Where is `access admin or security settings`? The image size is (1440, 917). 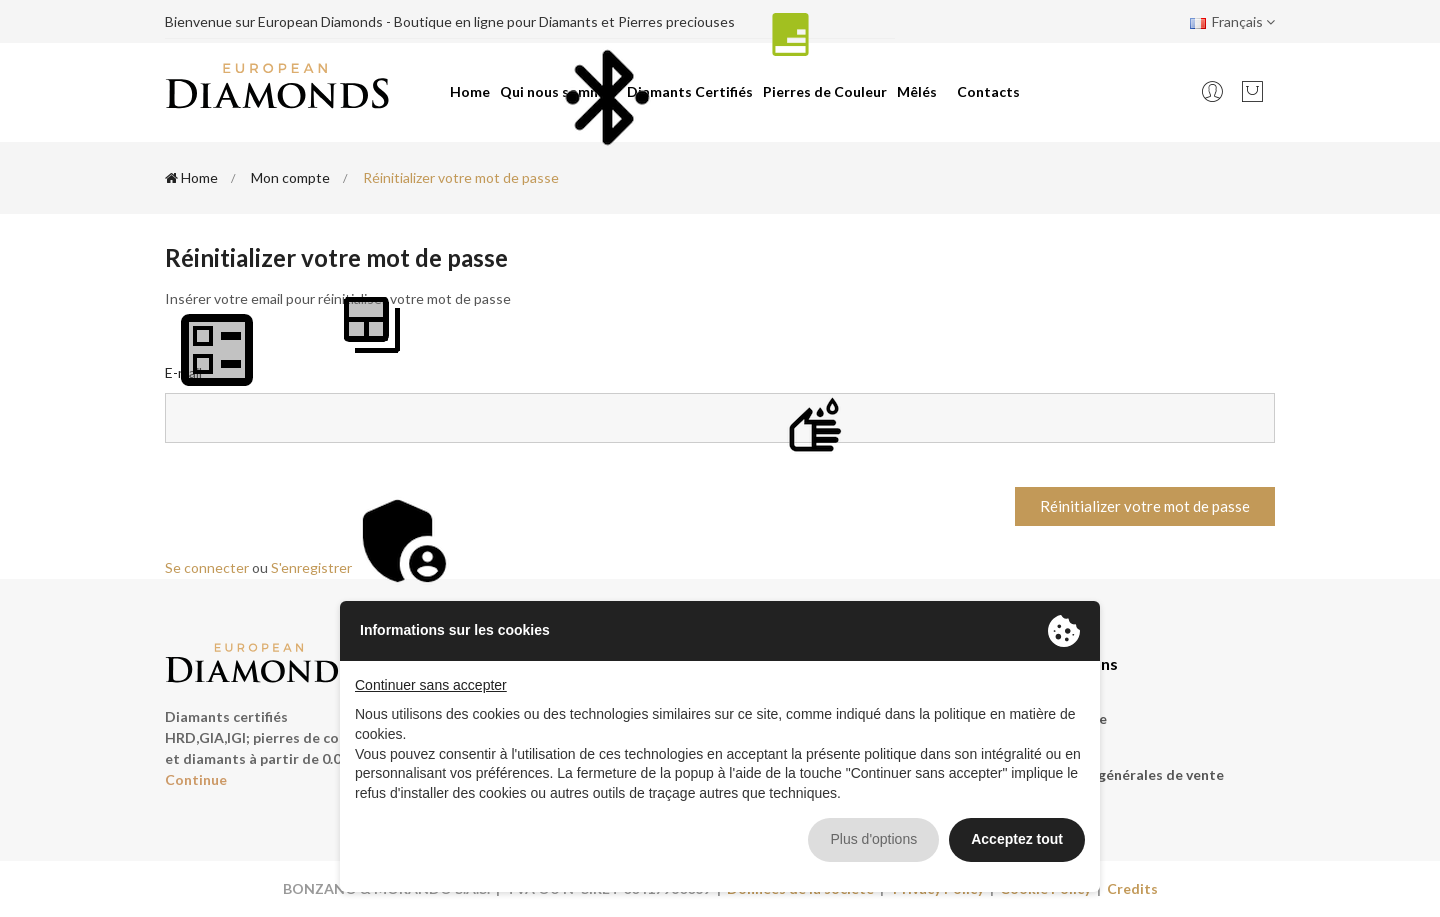 access admin or security settings is located at coordinates (404, 540).